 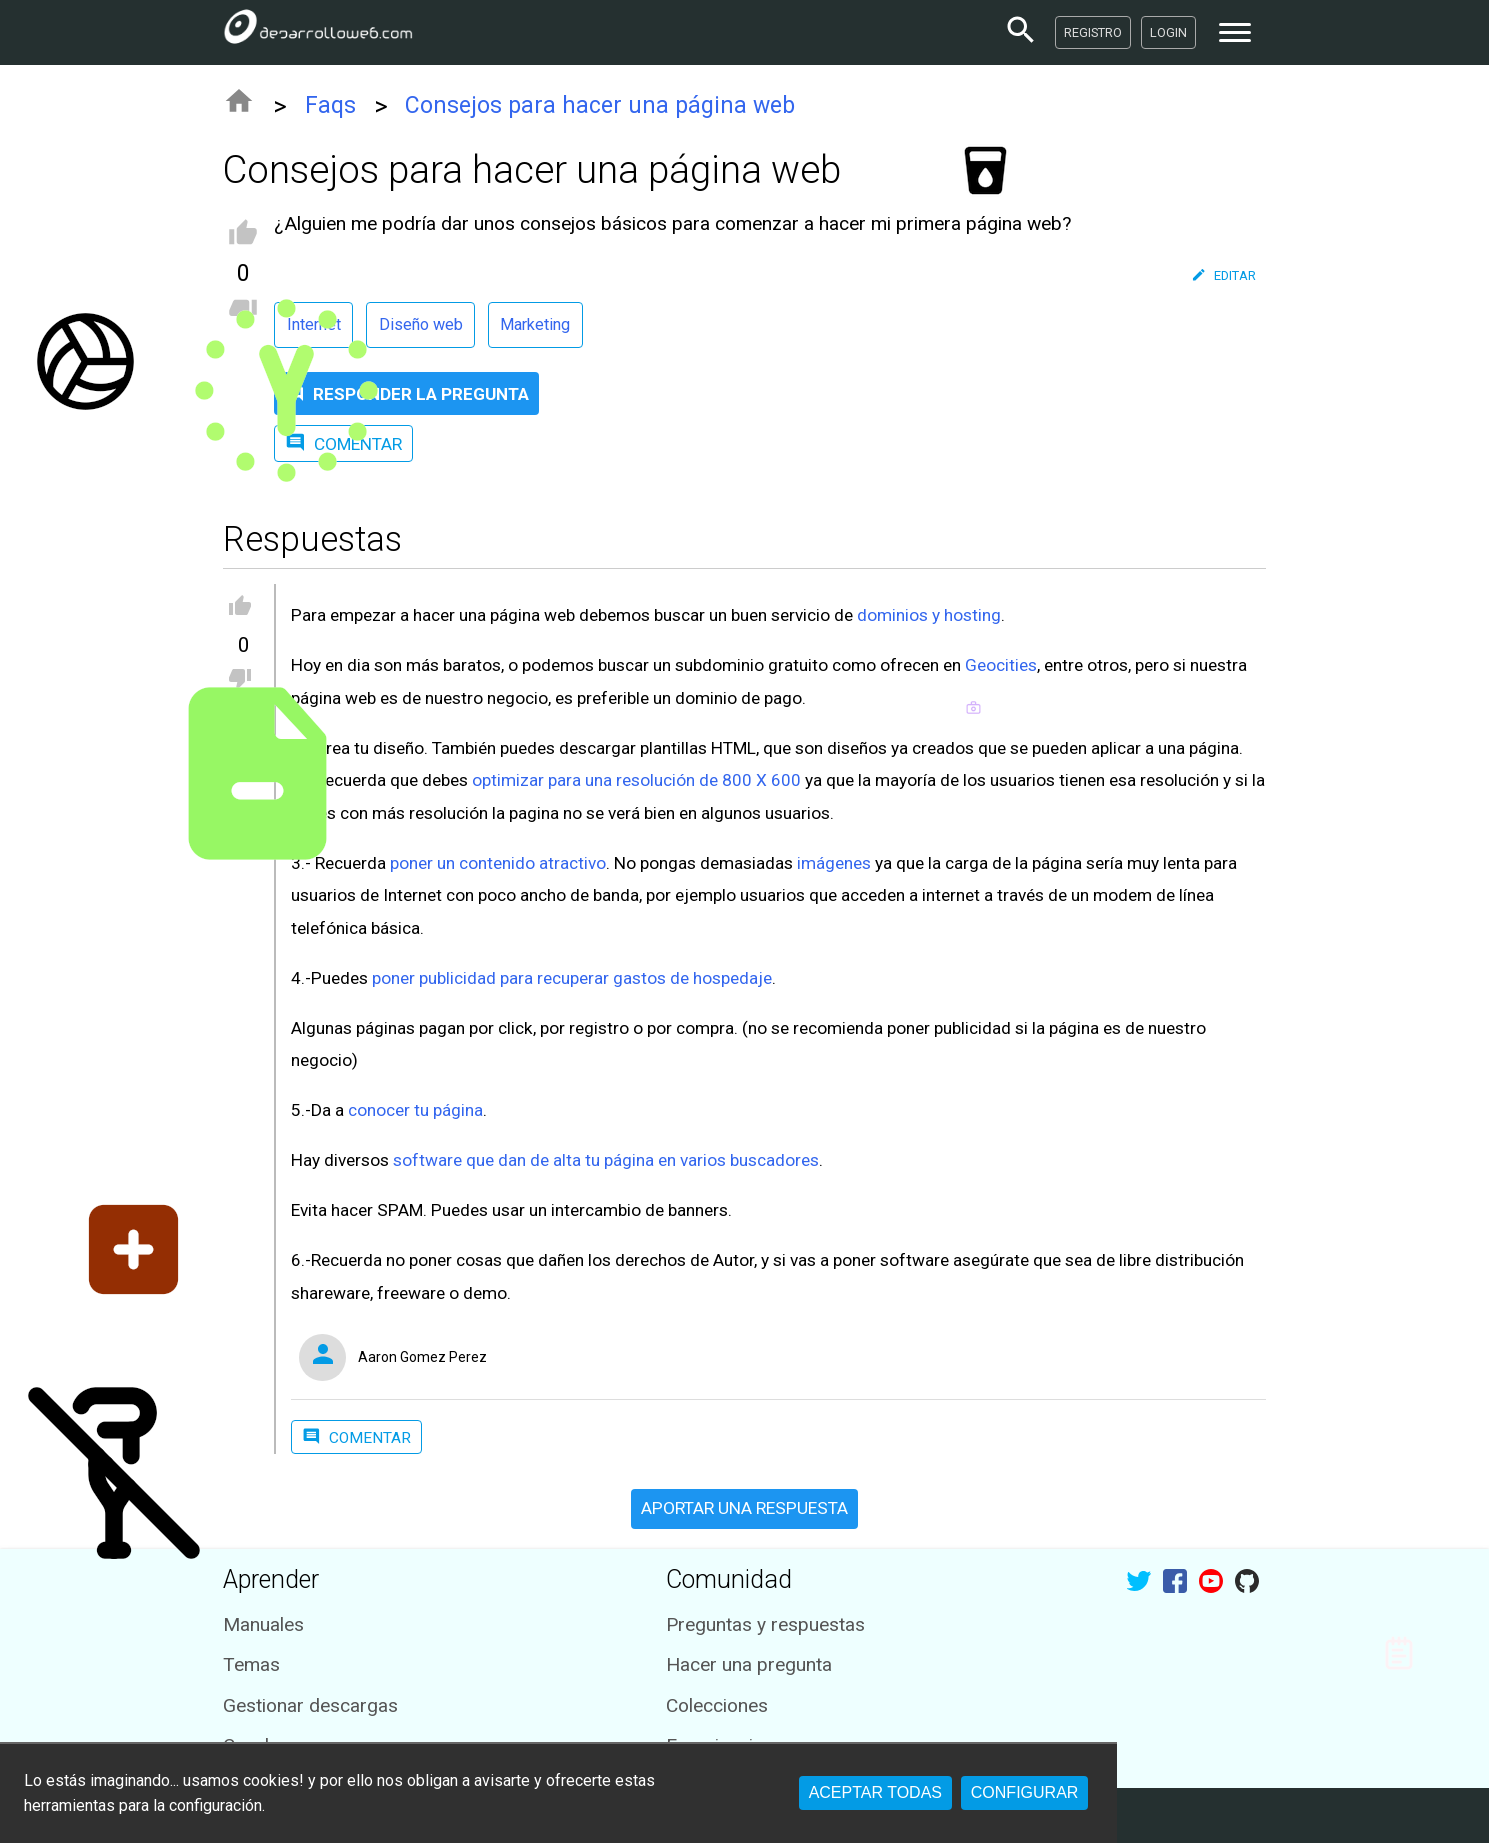 I want to click on remove or delete a file, so click(x=257, y=773).